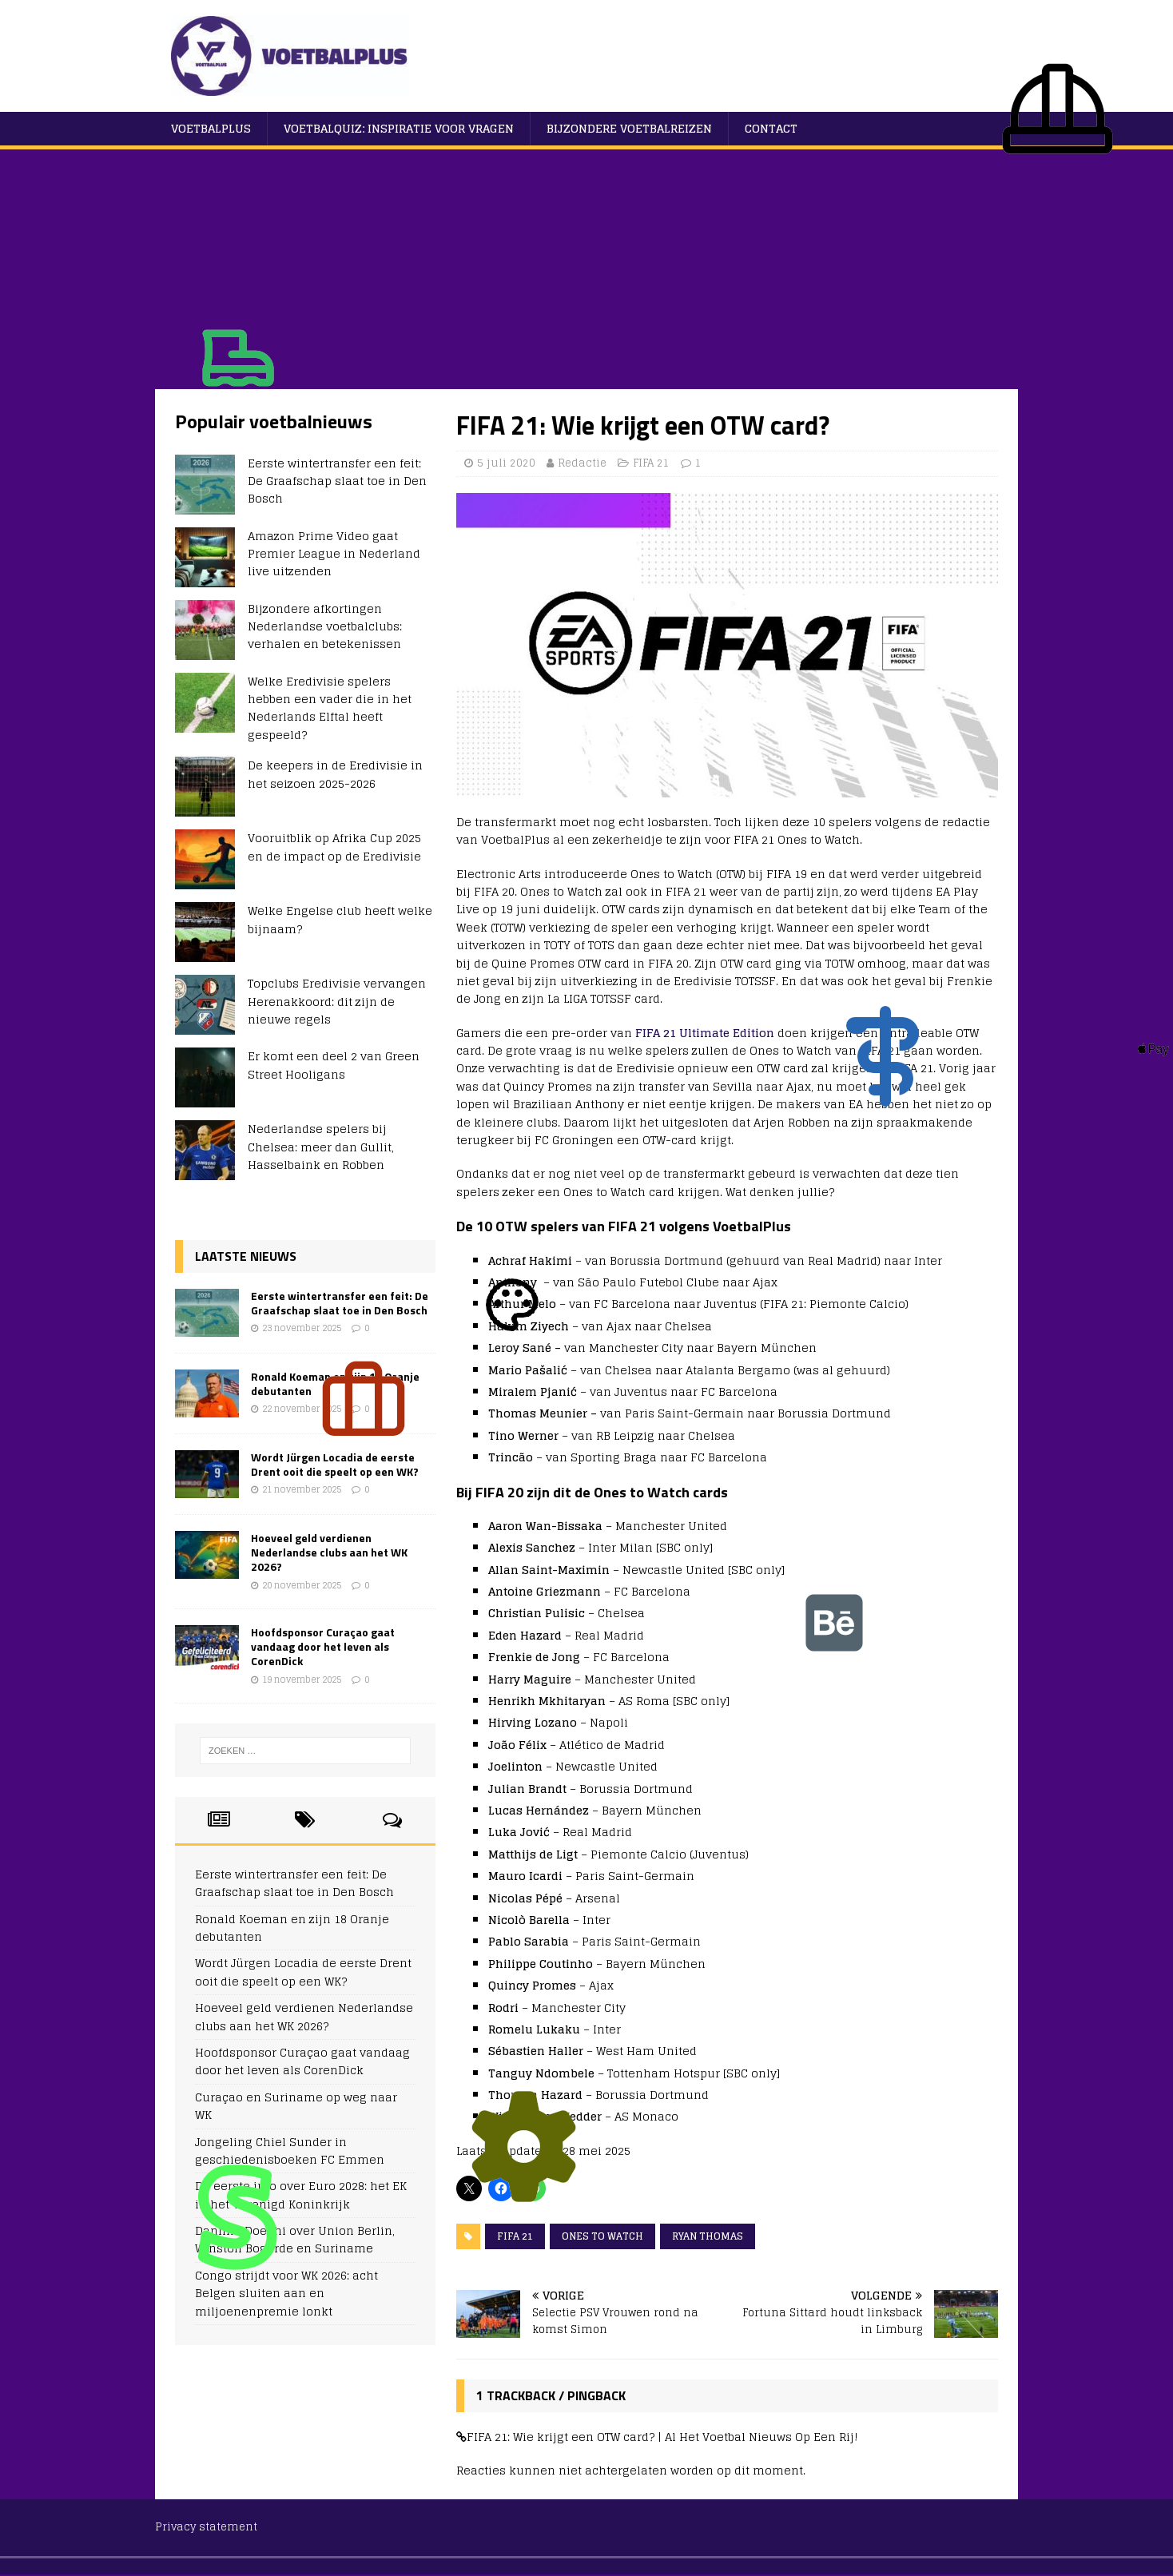 This screenshot has width=1173, height=2576. What do you see at coordinates (885, 1056) in the screenshot?
I see `access medical or healthcare services` at bounding box center [885, 1056].